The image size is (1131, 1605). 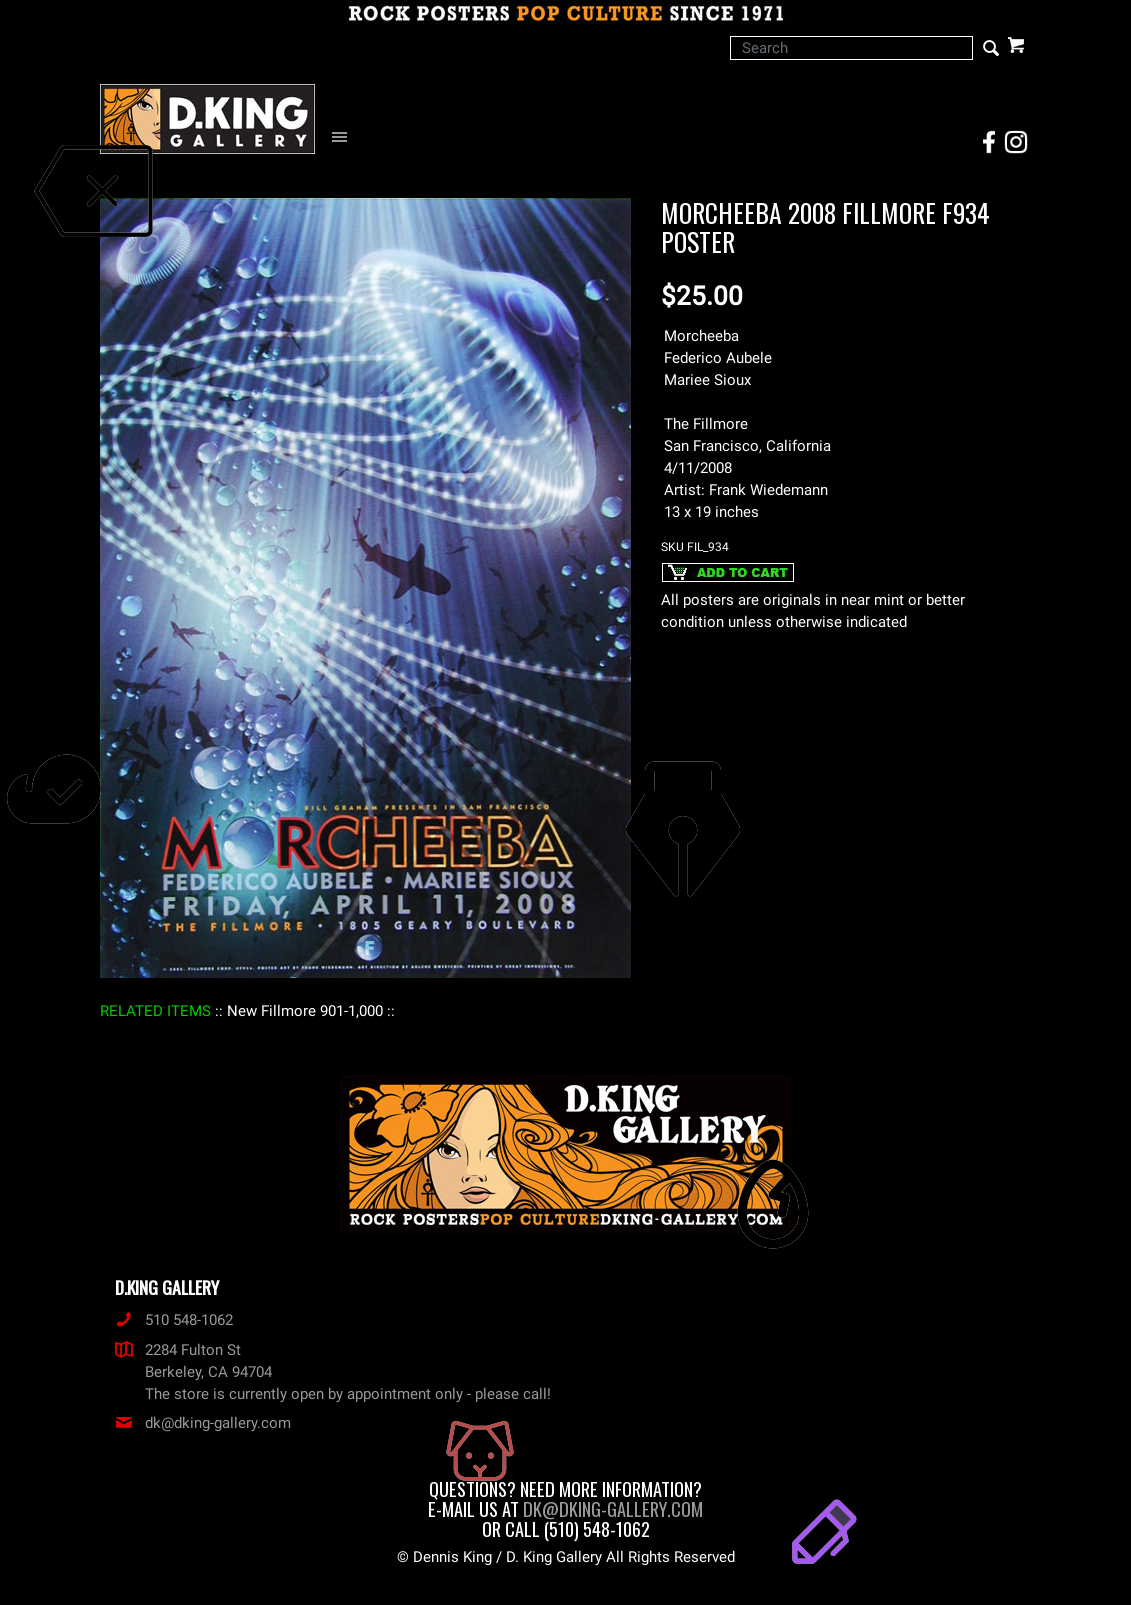 I want to click on file successfully uploaded to cloud storage, so click(x=54, y=789).